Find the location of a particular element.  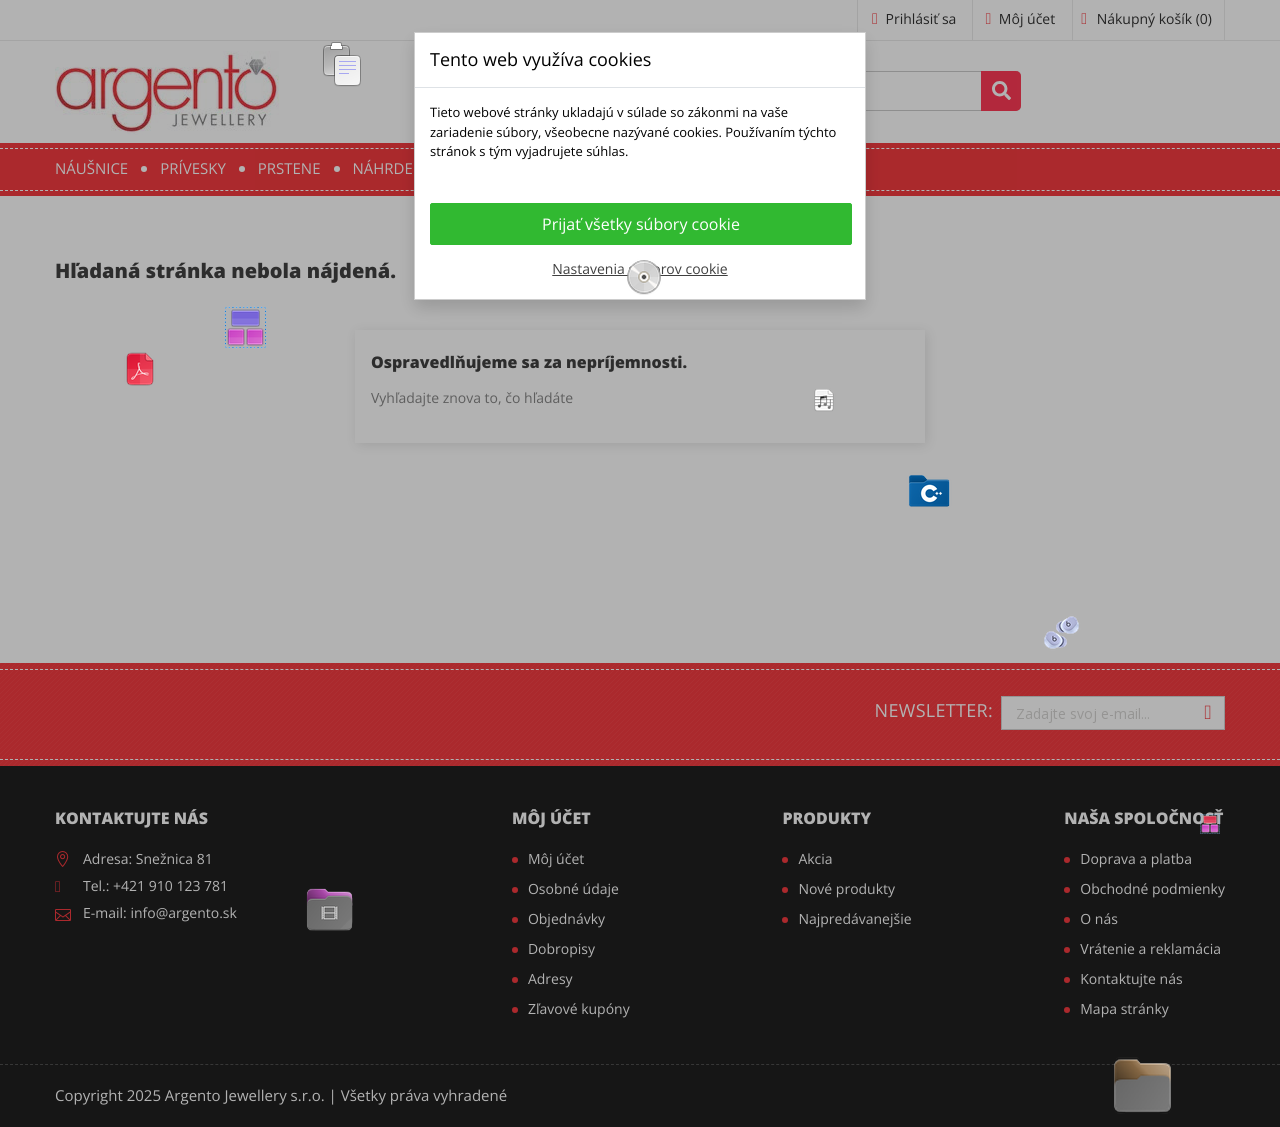

open folder containing C++ project files is located at coordinates (929, 492).